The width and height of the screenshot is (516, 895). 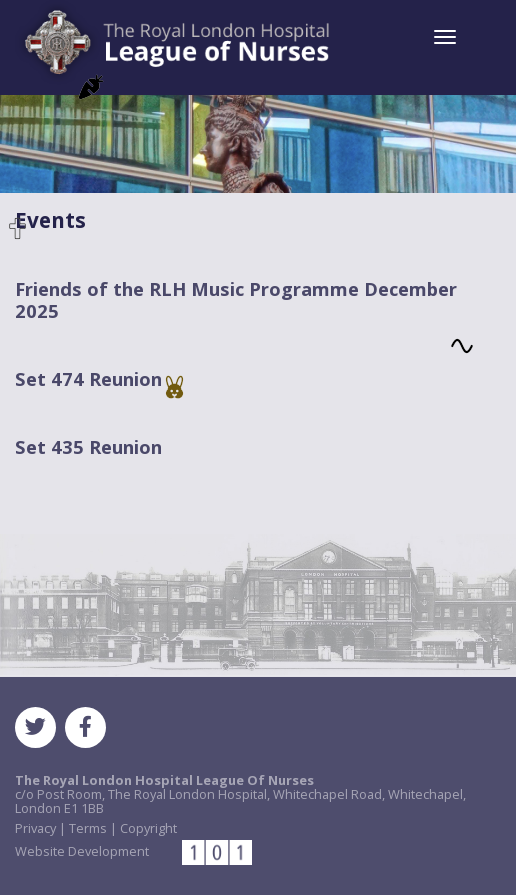 What do you see at coordinates (90, 87) in the screenshot?
I see `access food or grocery-related features` at bounding box center [90, 87].